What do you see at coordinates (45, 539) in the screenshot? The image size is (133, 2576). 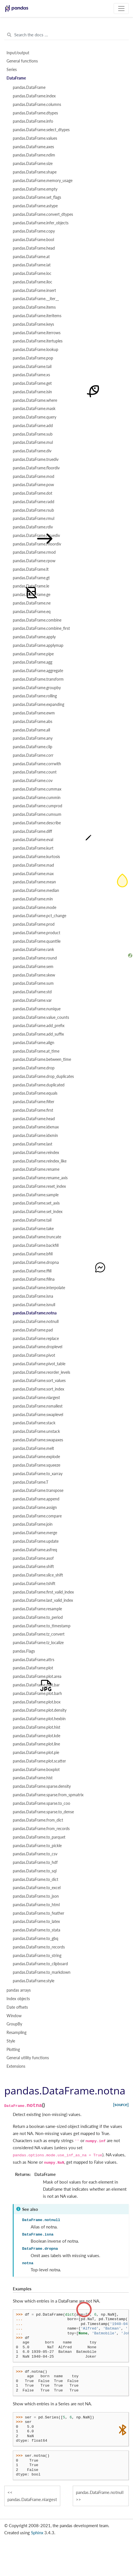 I see `navigate to the next item or screen` at bounding box center [45, 539].